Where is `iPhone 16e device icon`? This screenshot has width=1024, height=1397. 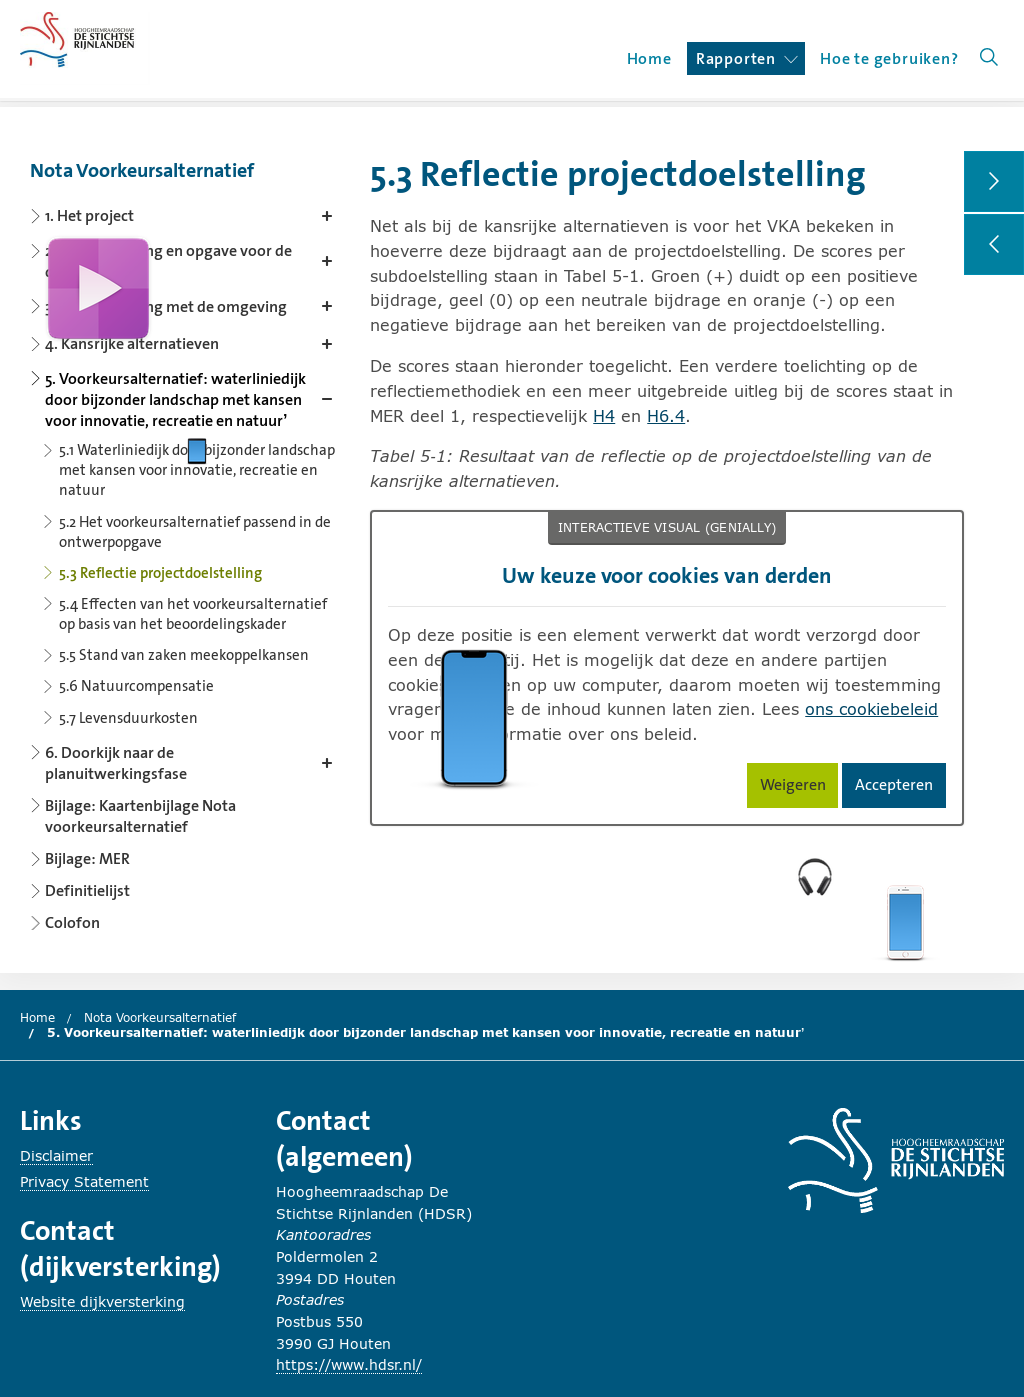 iPhone 16e device icon is located at coordinates (474, 720).